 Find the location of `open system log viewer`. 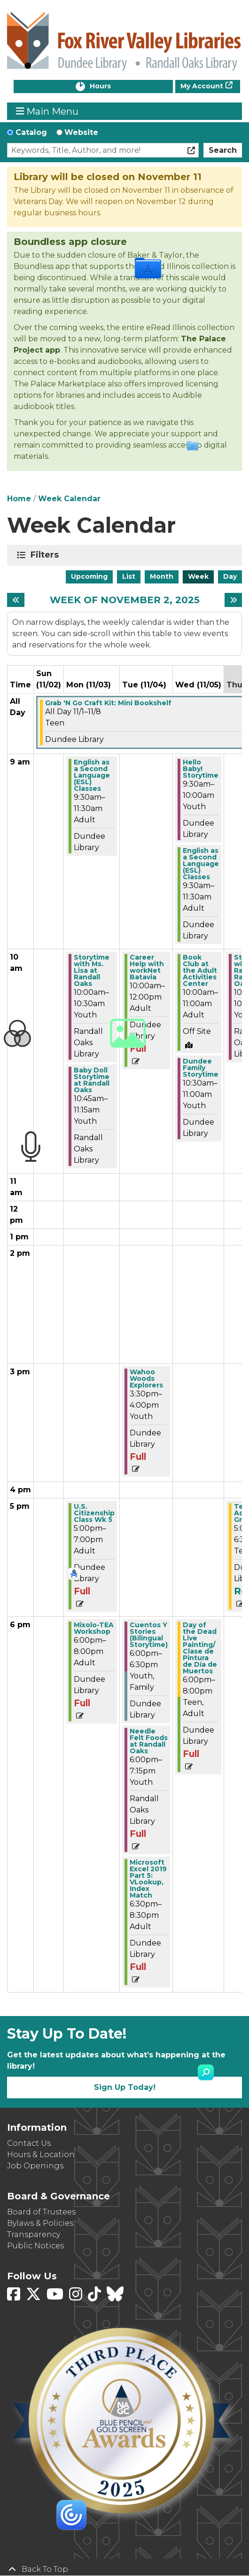

open system log viewer is located at coordinates (206, 2072).